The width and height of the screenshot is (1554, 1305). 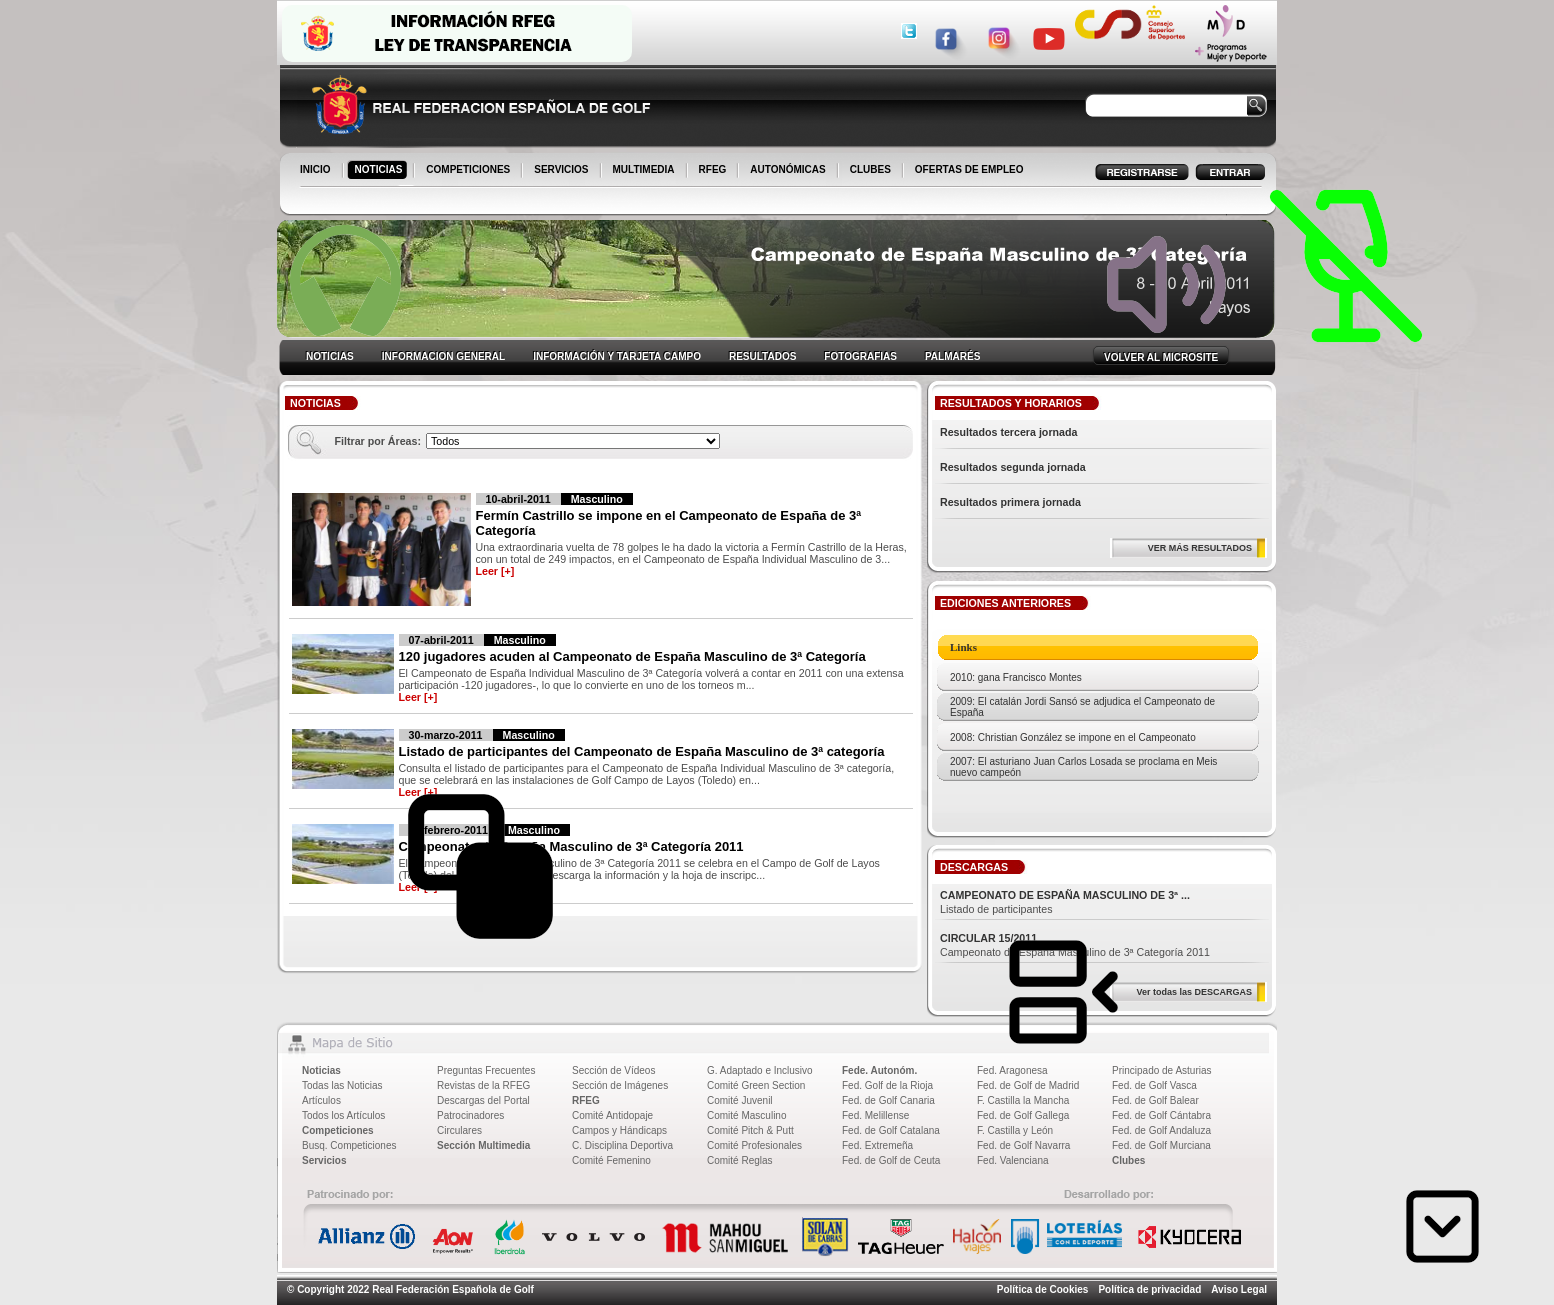 What do you see at coordinates (1346, 266) in the screenshot?
I see `indicates alcohol-free or no alcoholic beverages` at bounding box center [1346, 266].